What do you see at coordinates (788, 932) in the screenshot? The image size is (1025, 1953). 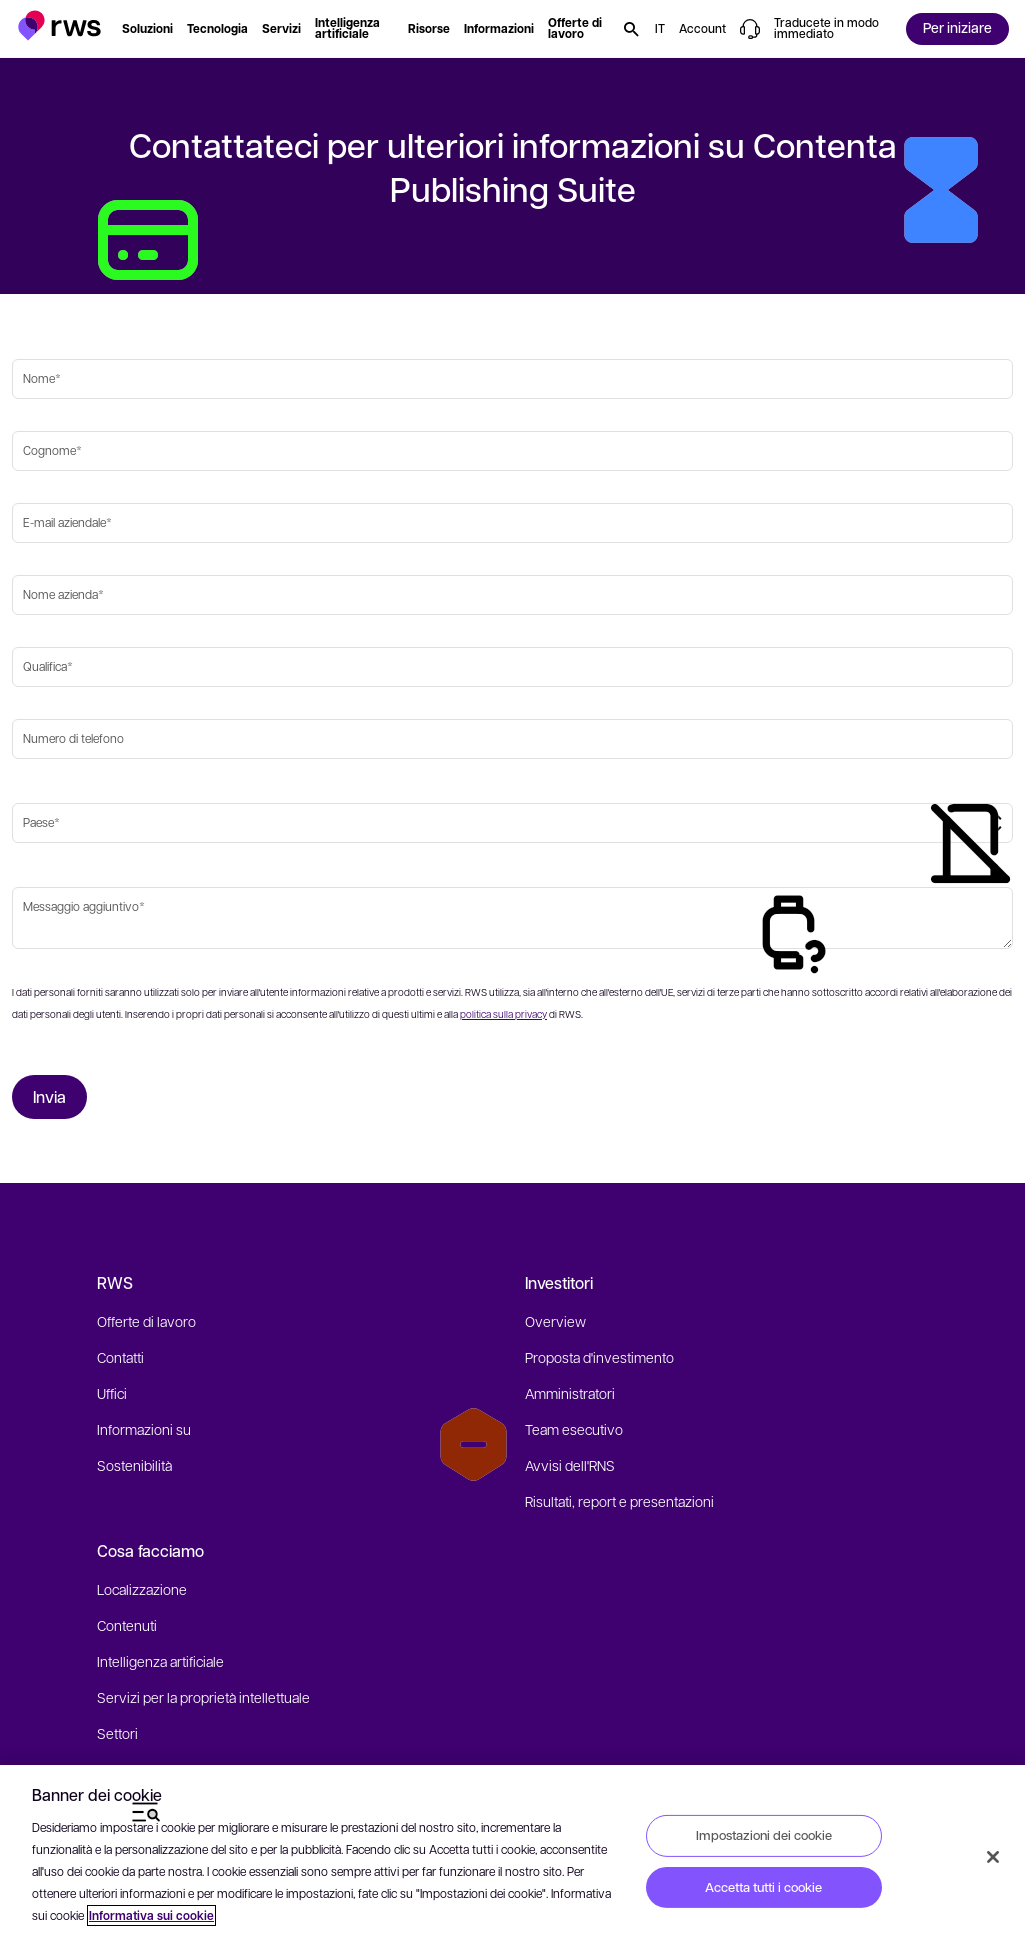 I see `smartwatch help or support` at bounding box center [788, 932].